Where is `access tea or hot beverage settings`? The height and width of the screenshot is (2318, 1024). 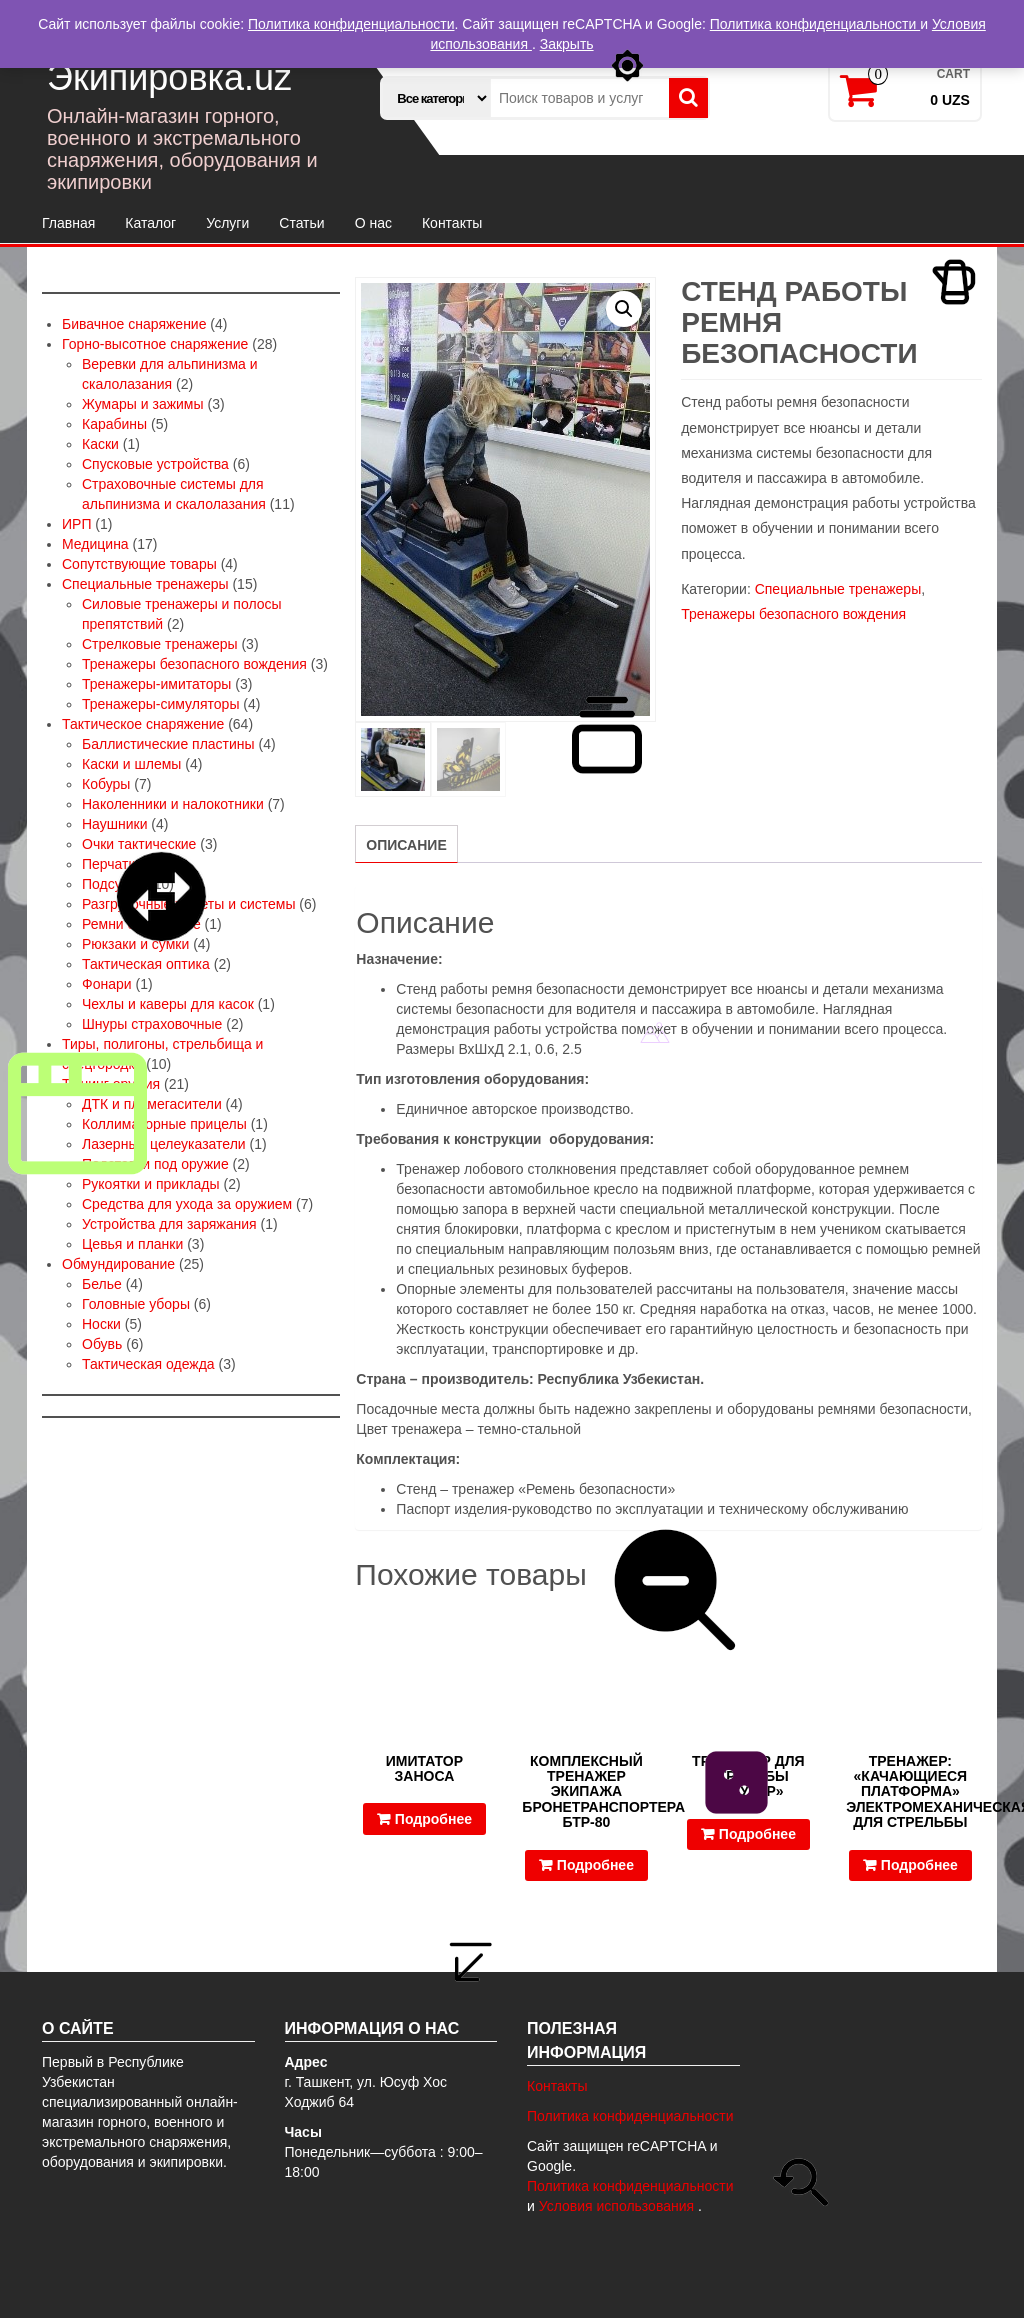
access tea or hot beverage settings is located at coordinates (955, 282).